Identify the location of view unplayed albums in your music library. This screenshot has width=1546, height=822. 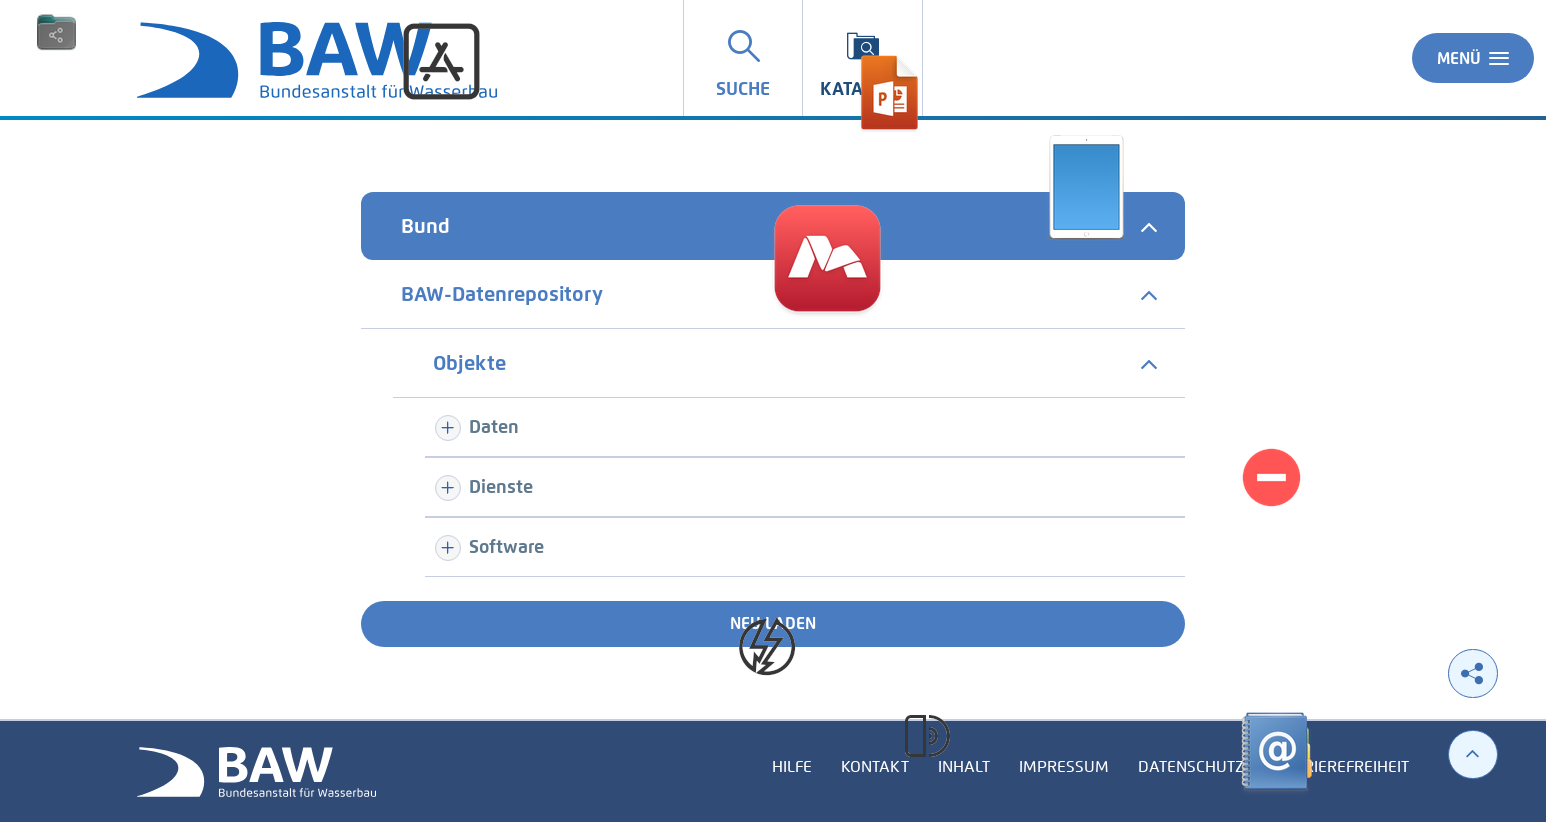
(926, 736).